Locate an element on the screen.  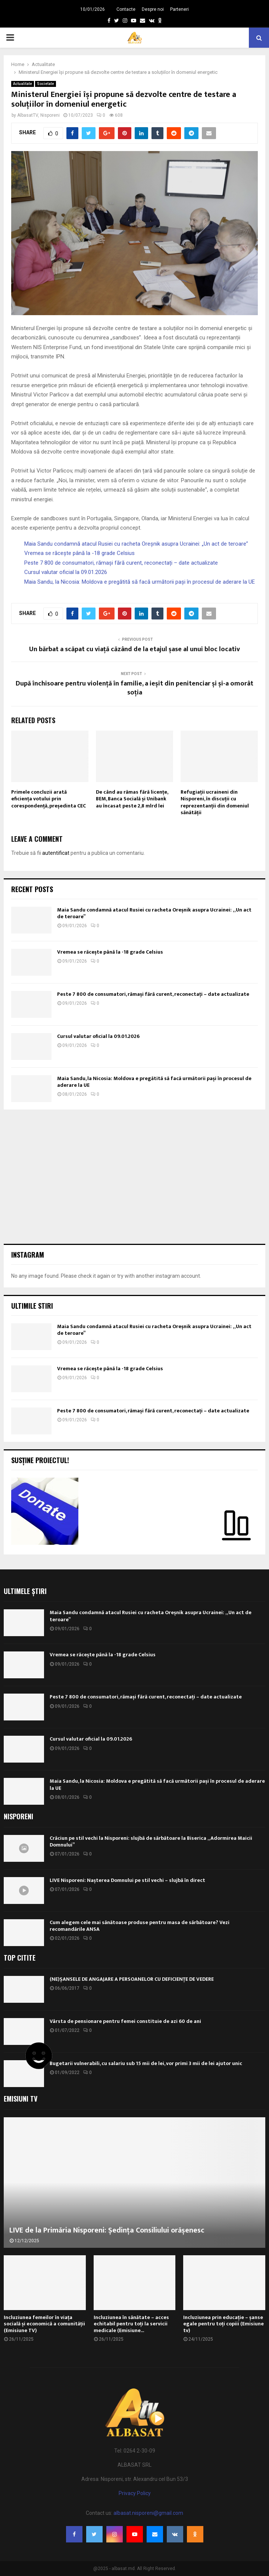
align selected objects to the bottom edge is located at coordinates (236, 1526).